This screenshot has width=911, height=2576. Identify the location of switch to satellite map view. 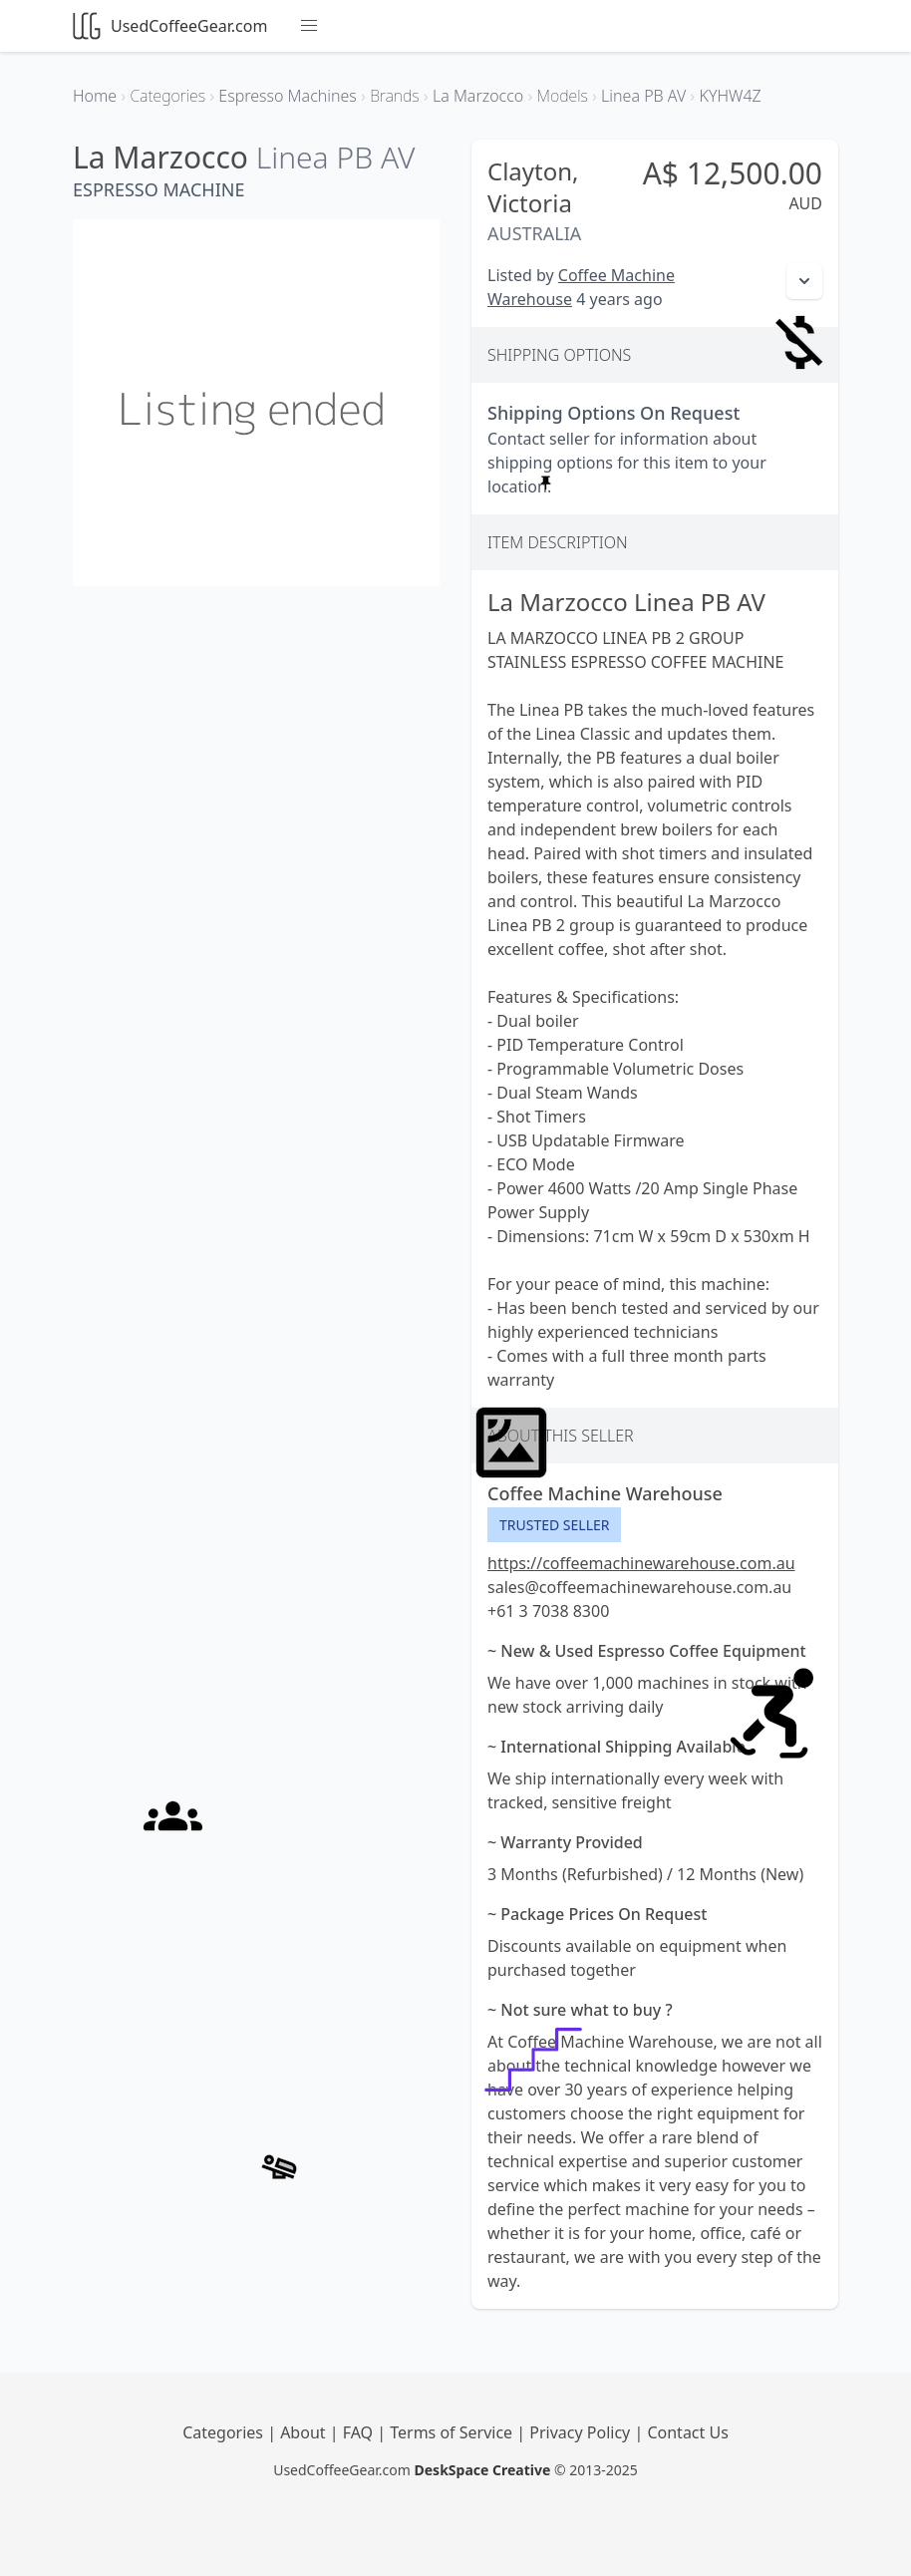
(511, 1443).